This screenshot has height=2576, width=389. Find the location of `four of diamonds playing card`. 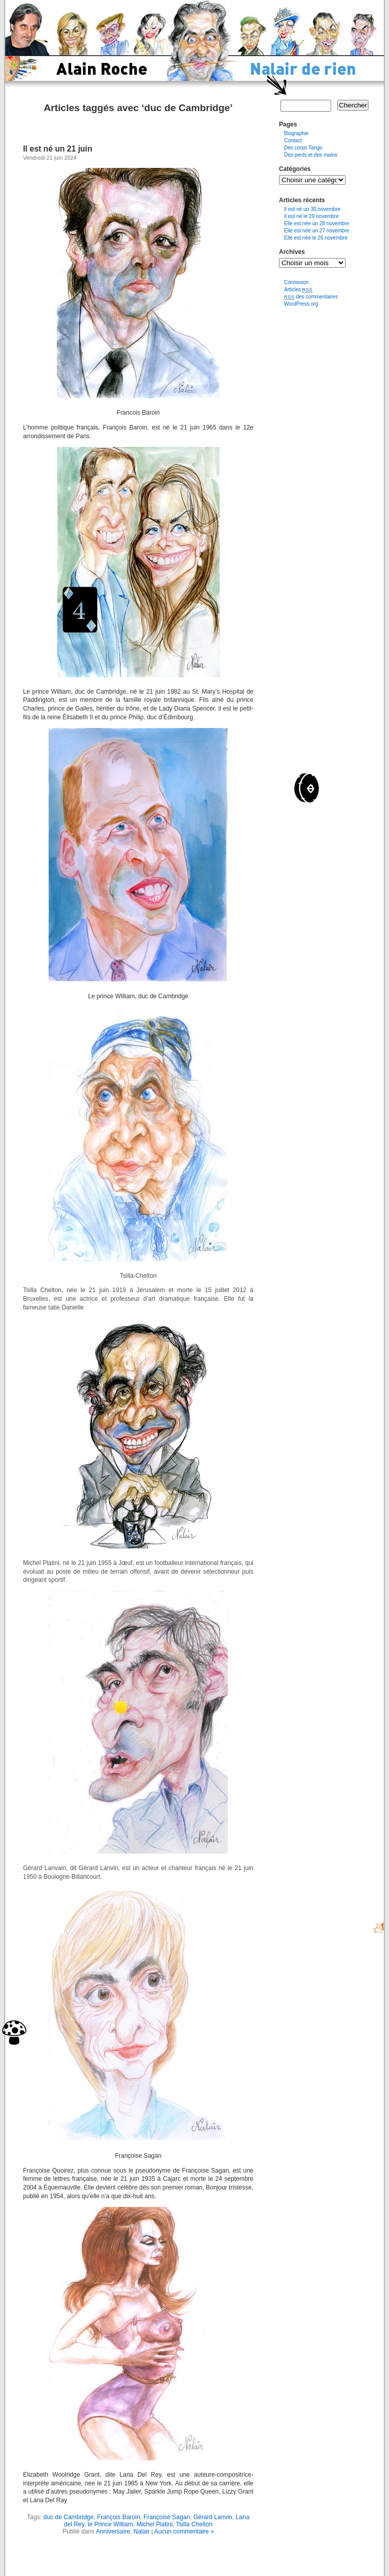

four of diamonds playing card is located at coordinates (80, 610).